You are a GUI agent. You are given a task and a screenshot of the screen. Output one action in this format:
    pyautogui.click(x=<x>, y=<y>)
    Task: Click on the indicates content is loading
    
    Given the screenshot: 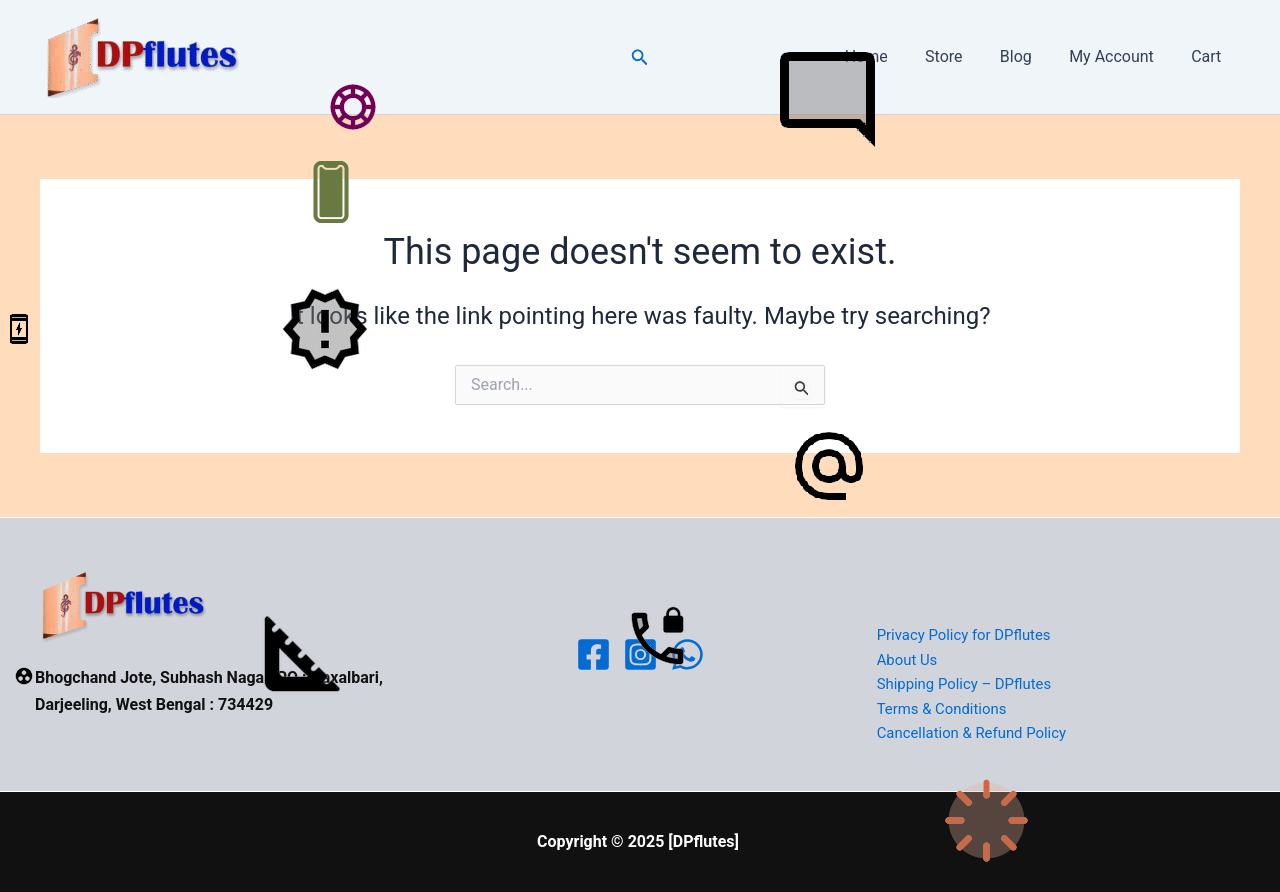 What is the action you would take?
    pyautogui.click(x=986, y=820)
    